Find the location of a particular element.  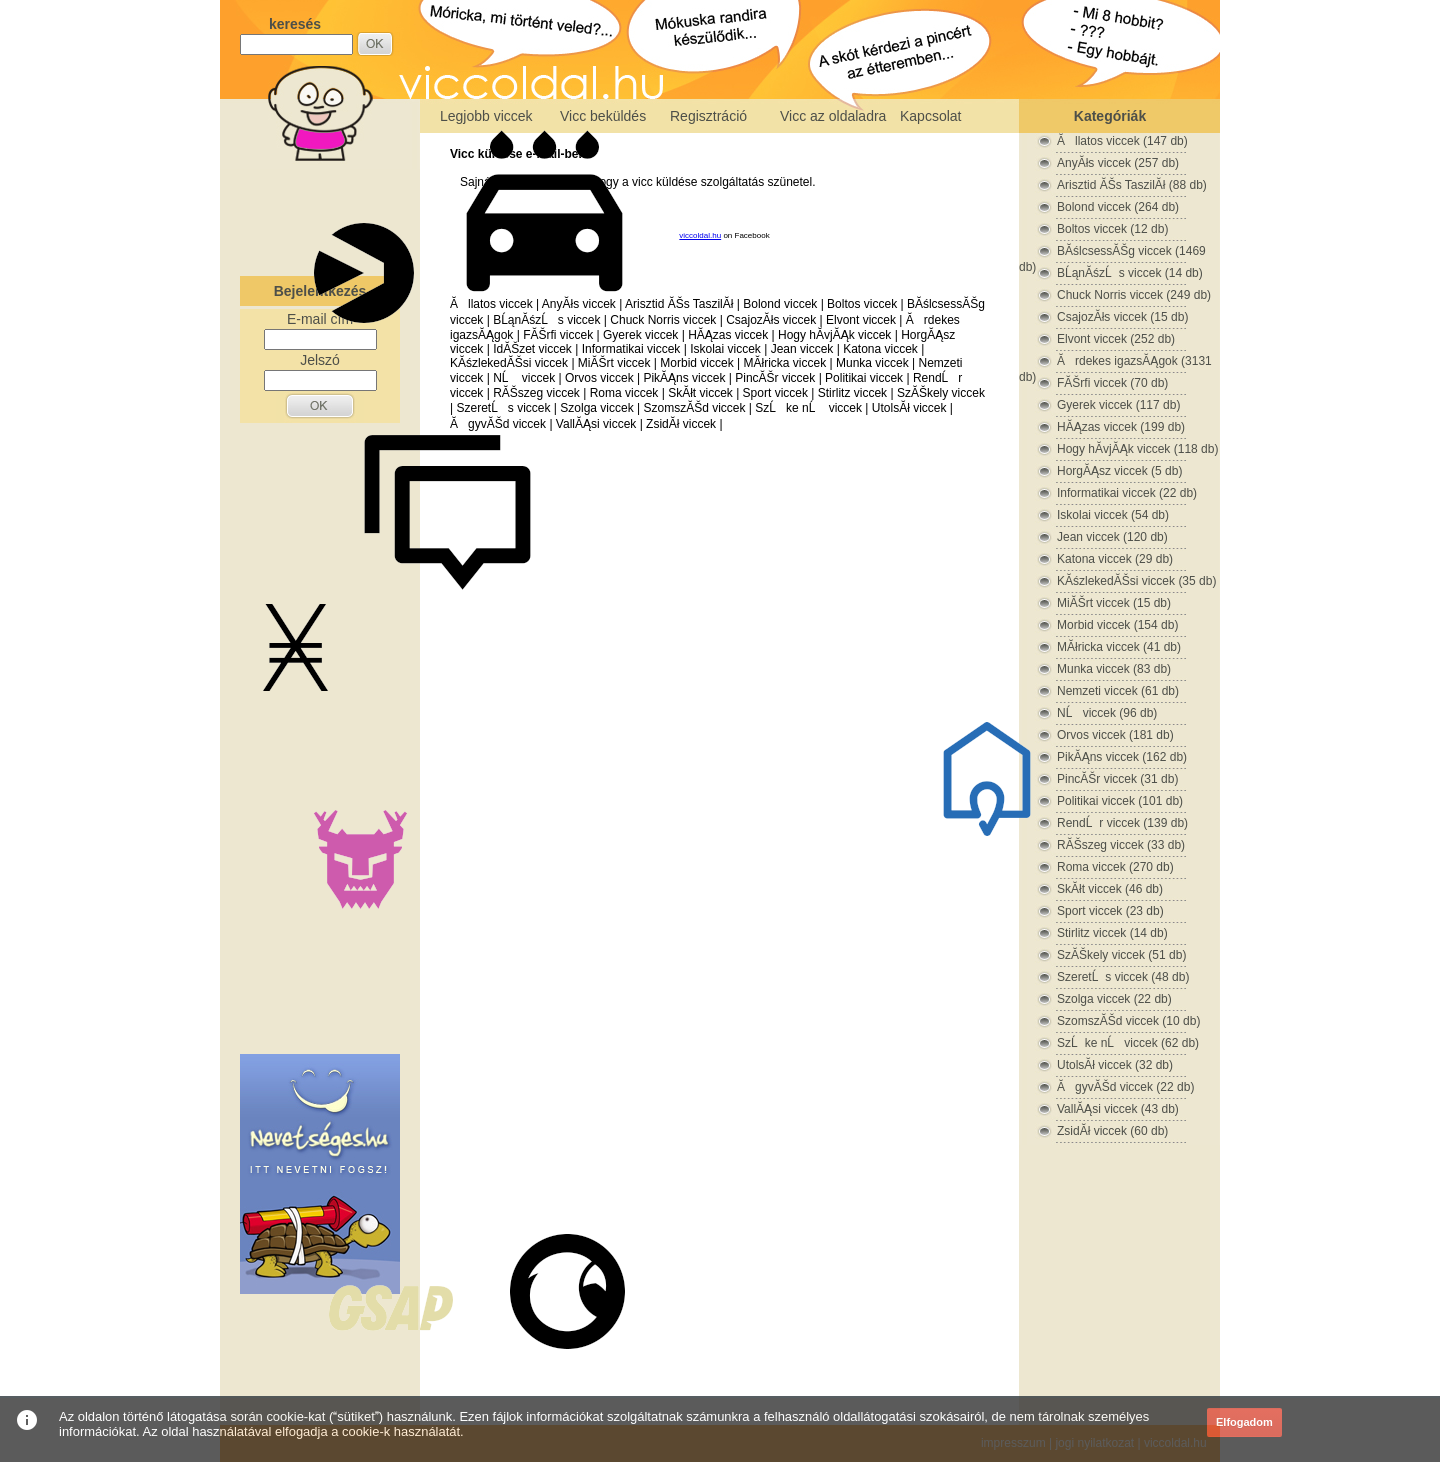

open the emlakjet real estate app is located at coordinates (987, 779).